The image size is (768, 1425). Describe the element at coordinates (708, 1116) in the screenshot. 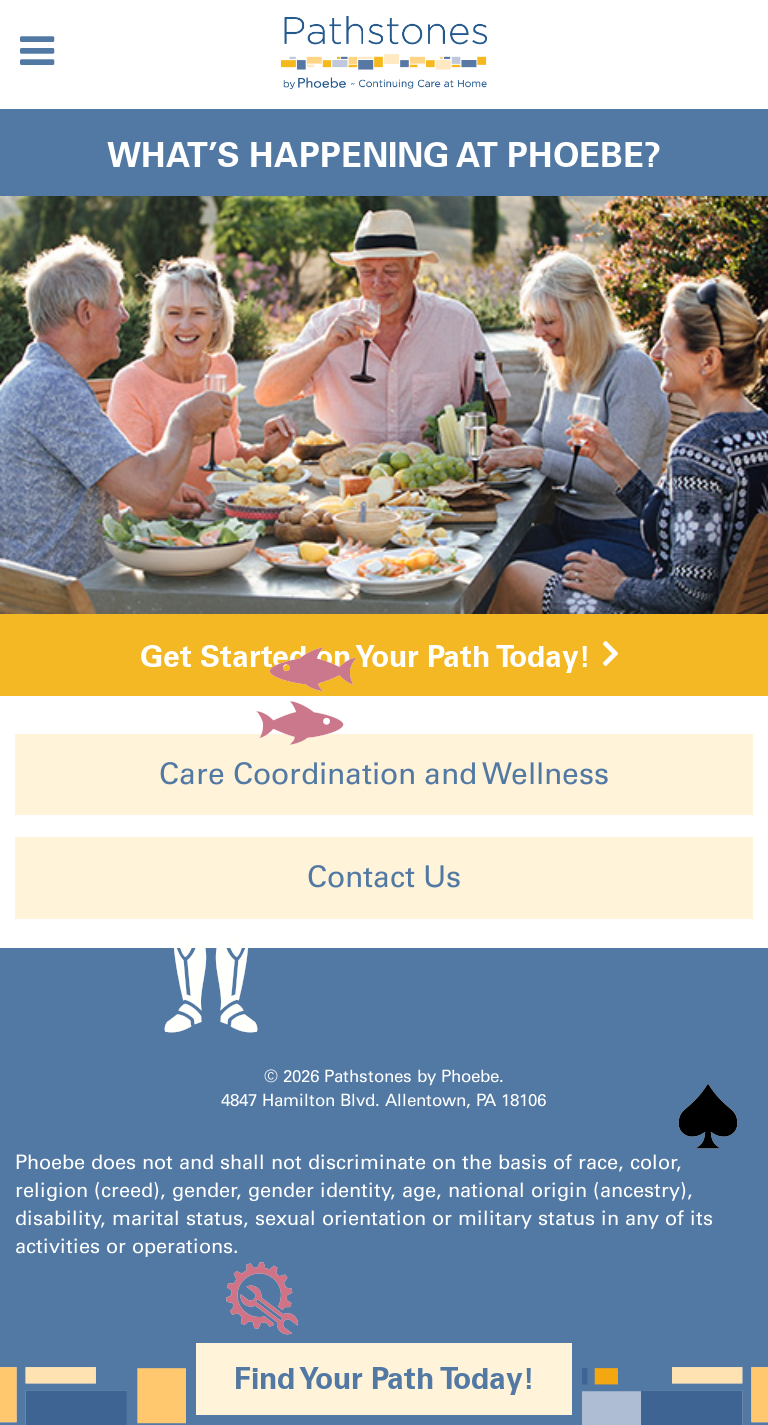

I see `spades suit symbol in a card game` at that location.